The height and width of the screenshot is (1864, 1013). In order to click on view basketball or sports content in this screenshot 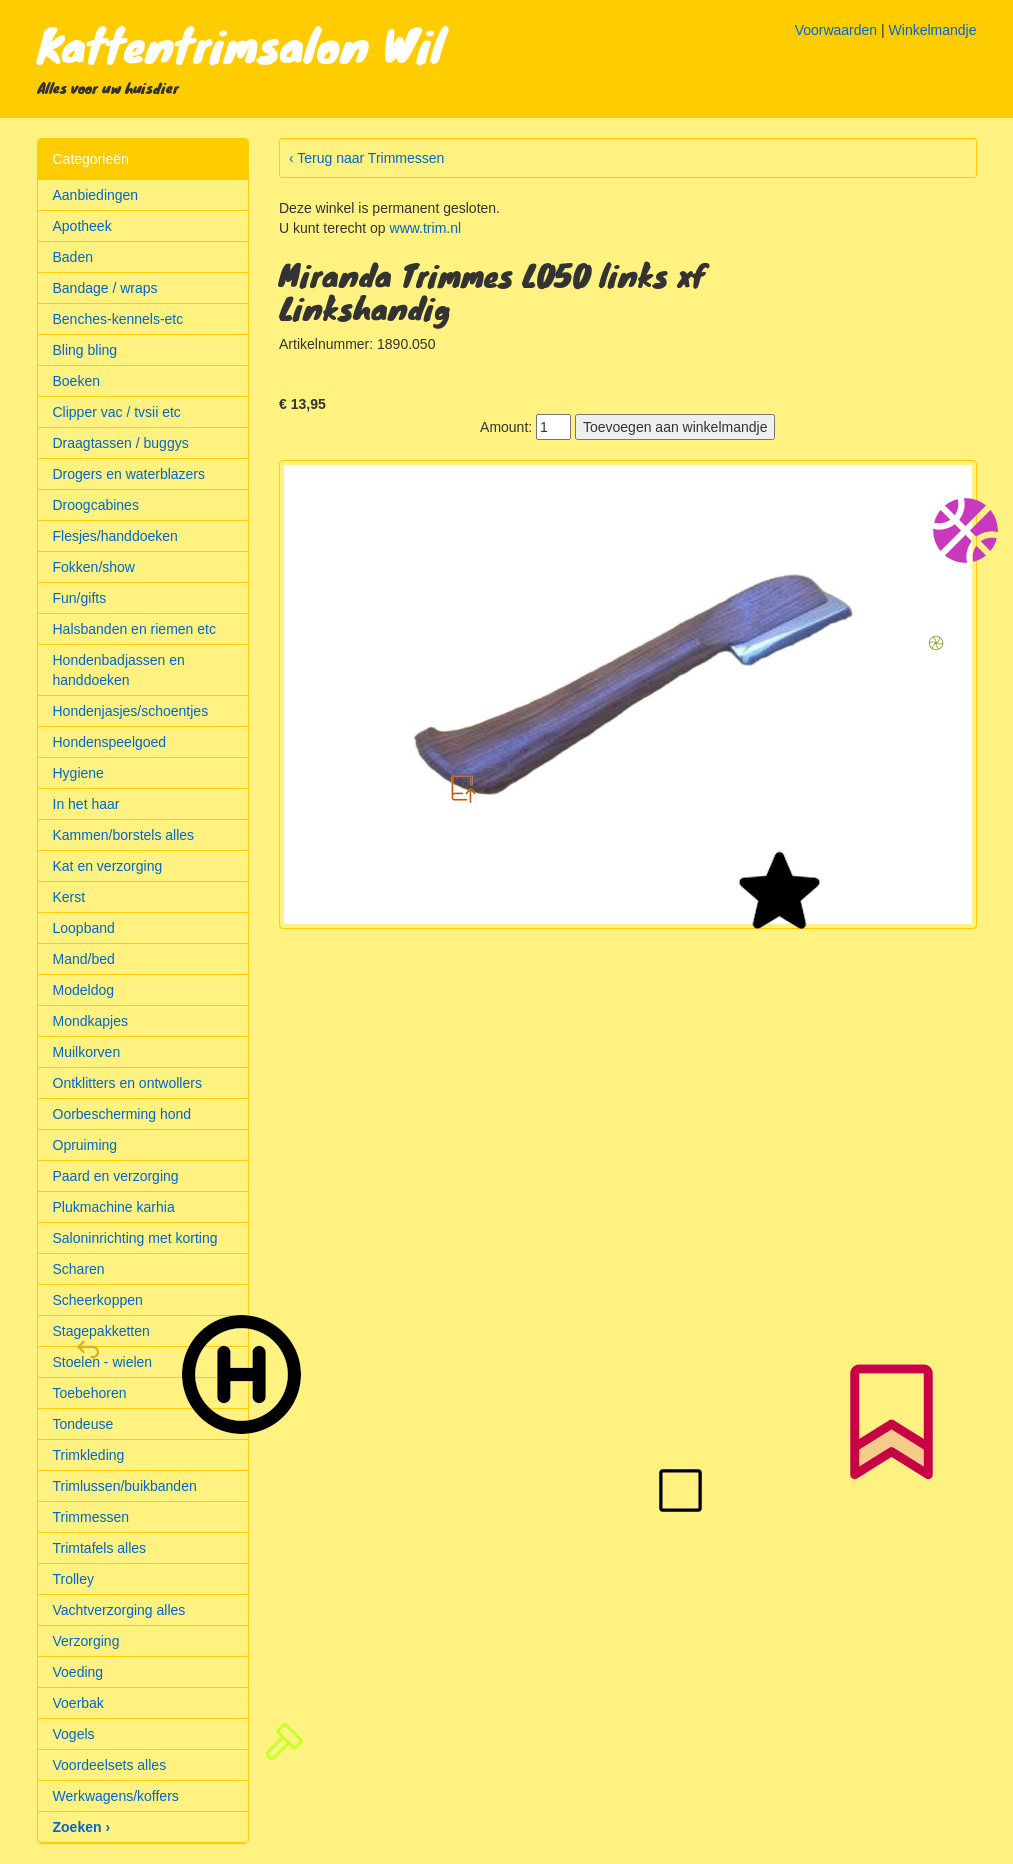, I will do `click(965, 530)`.